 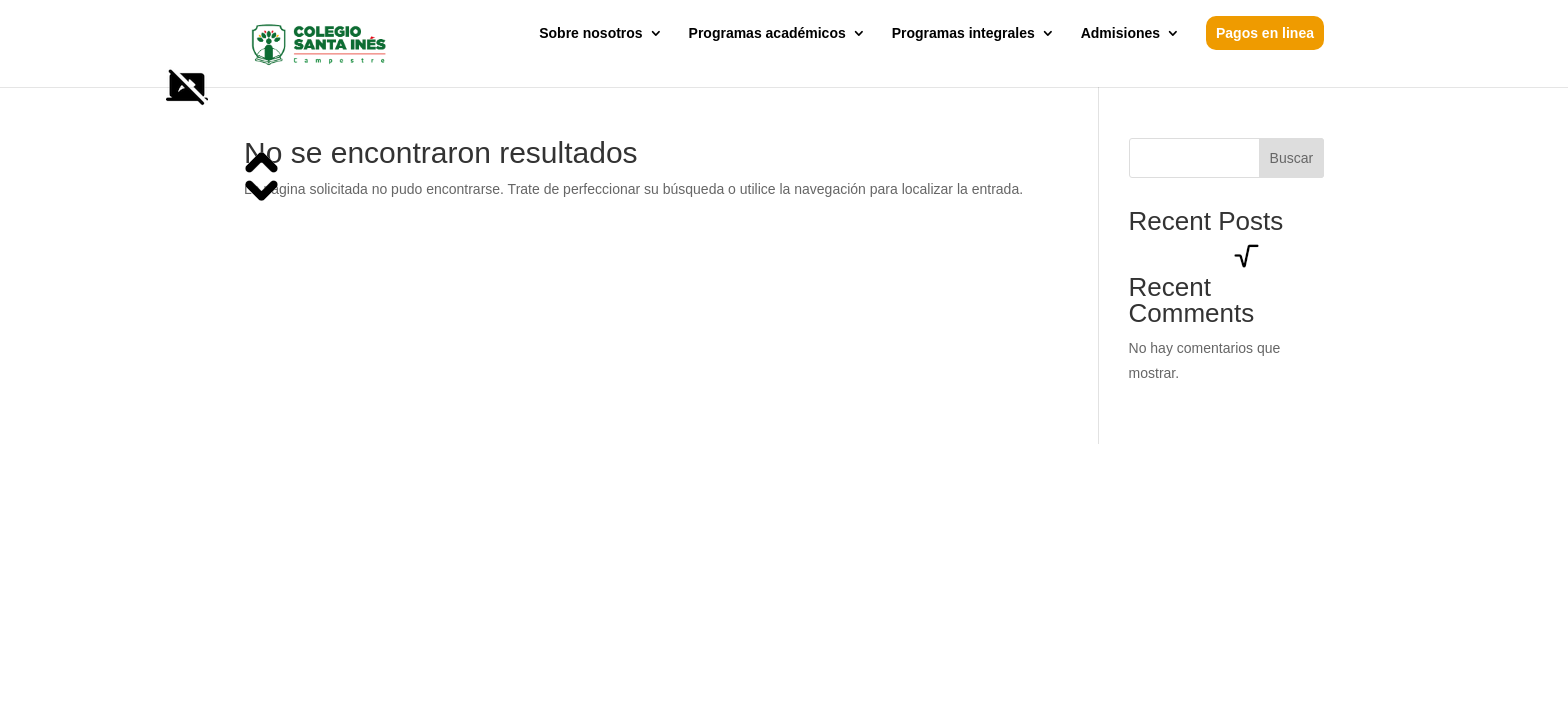 What do you see at coordinates (187, 87) in the screenshot?
I see `stop sharing your screen` at bounding box center [187, 87].